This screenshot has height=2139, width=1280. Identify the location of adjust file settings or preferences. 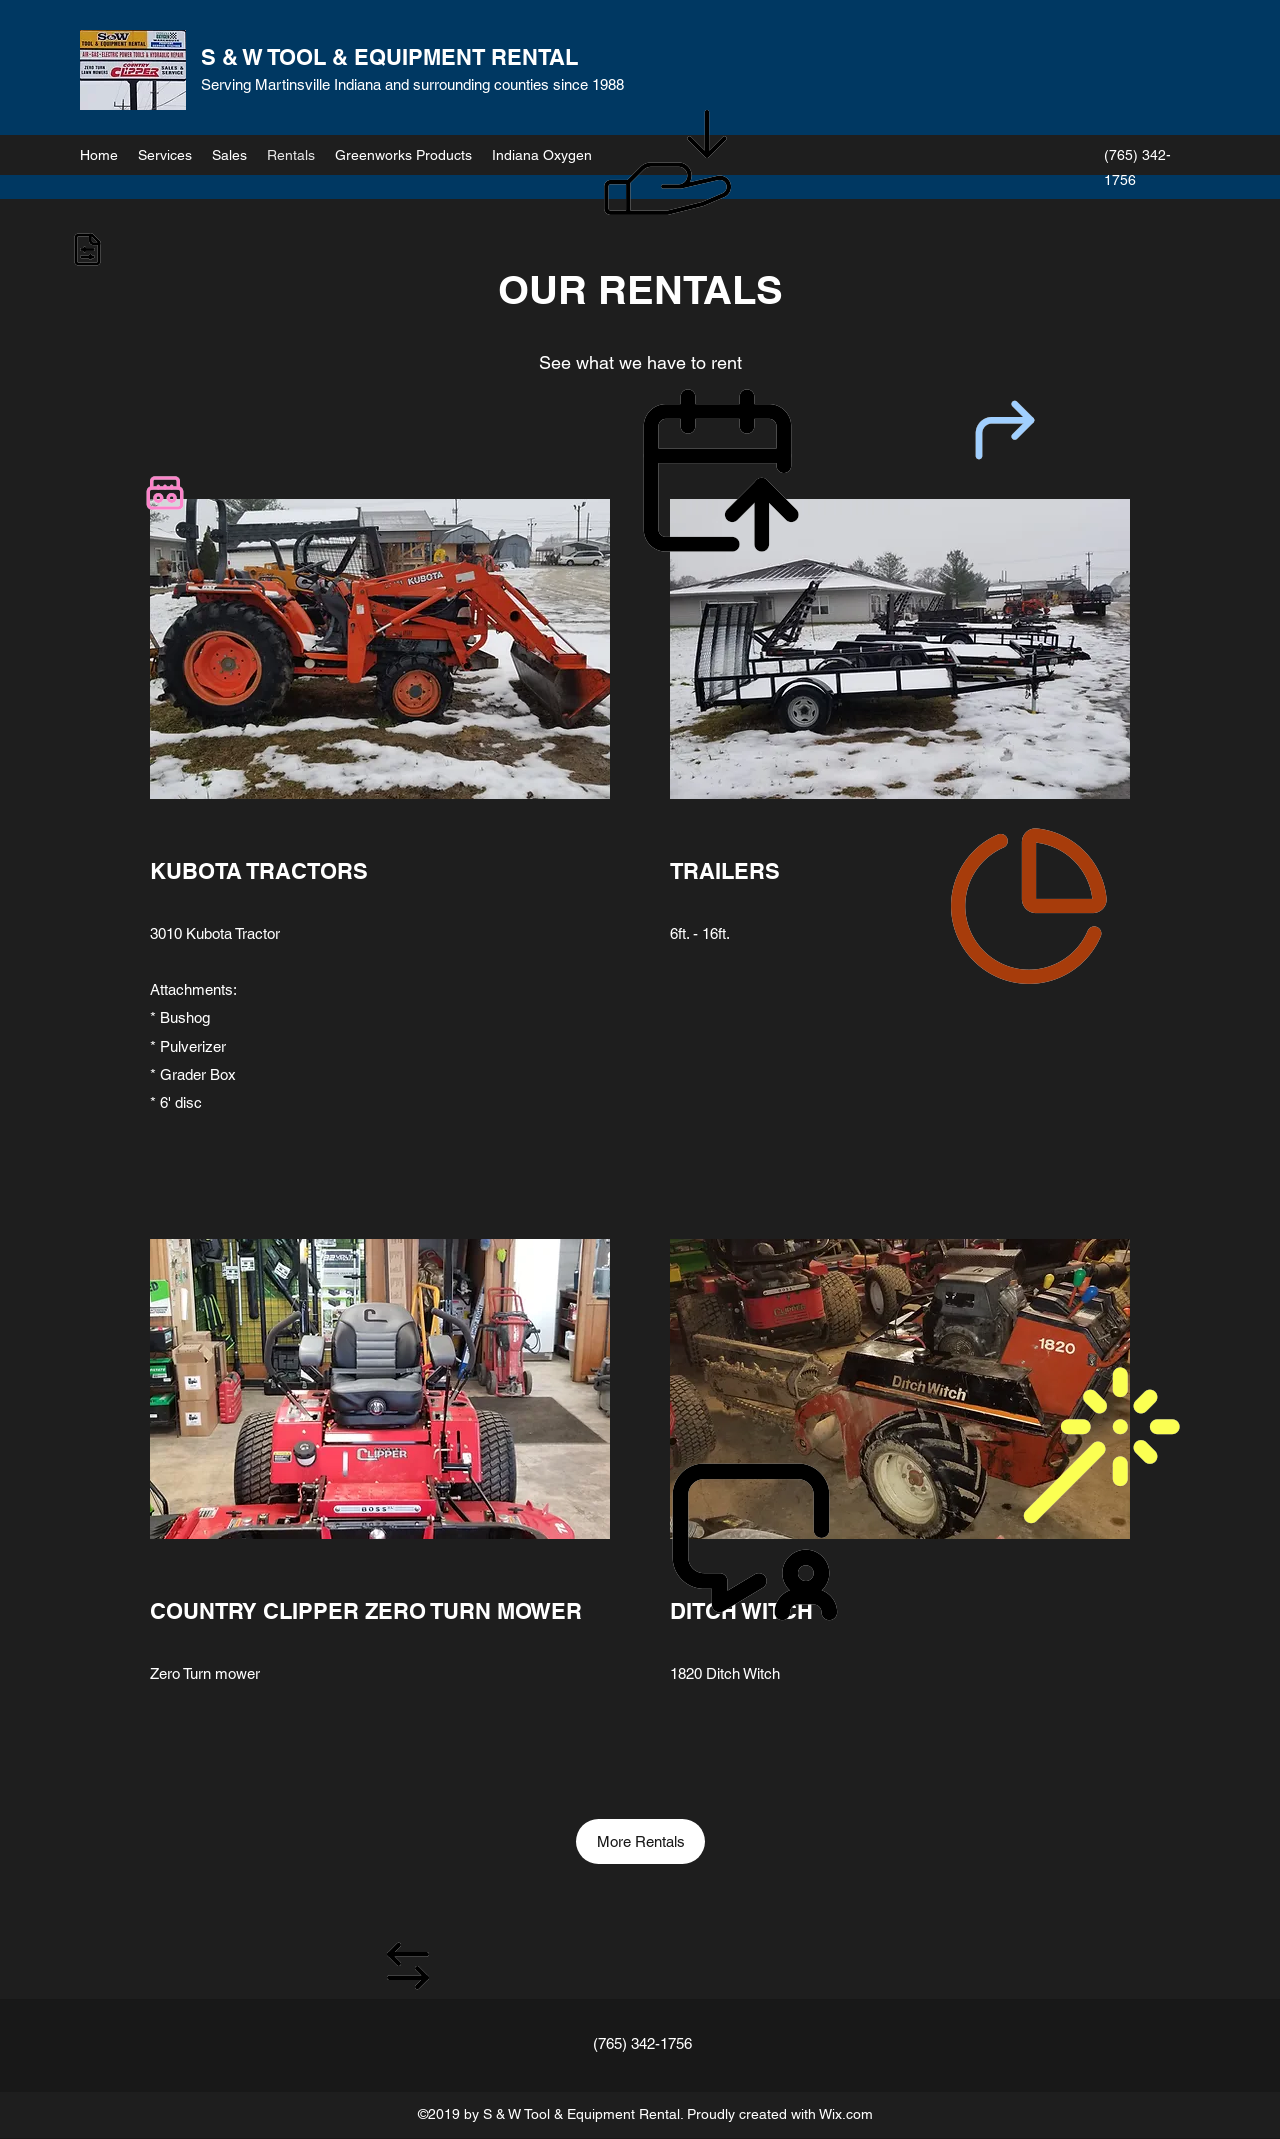
(87, 249).